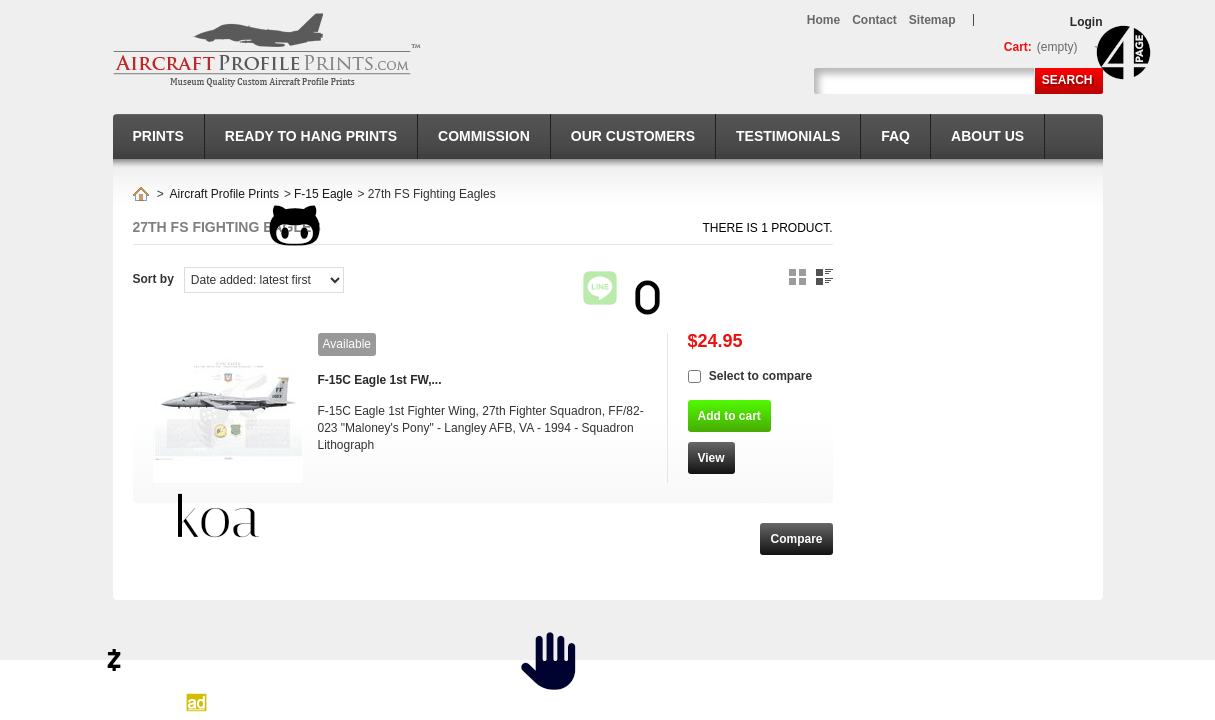 The image size is (1215, 720). What do you see at coordinates (550, 661) in the screenshot?
I see `stop or halt an action` at bounding box center [550, 661].